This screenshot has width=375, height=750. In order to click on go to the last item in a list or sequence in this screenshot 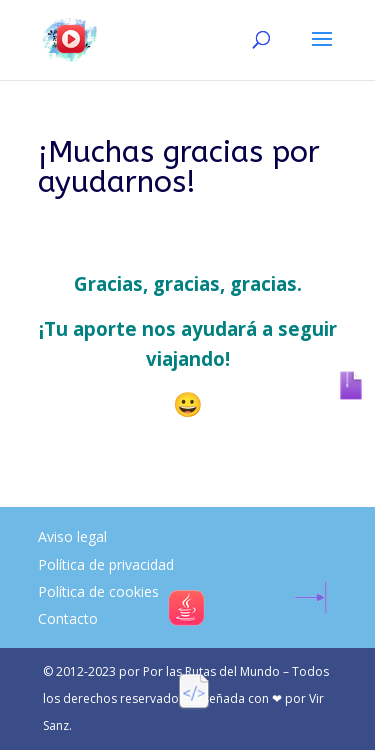, I will do `click(310, 597)`.